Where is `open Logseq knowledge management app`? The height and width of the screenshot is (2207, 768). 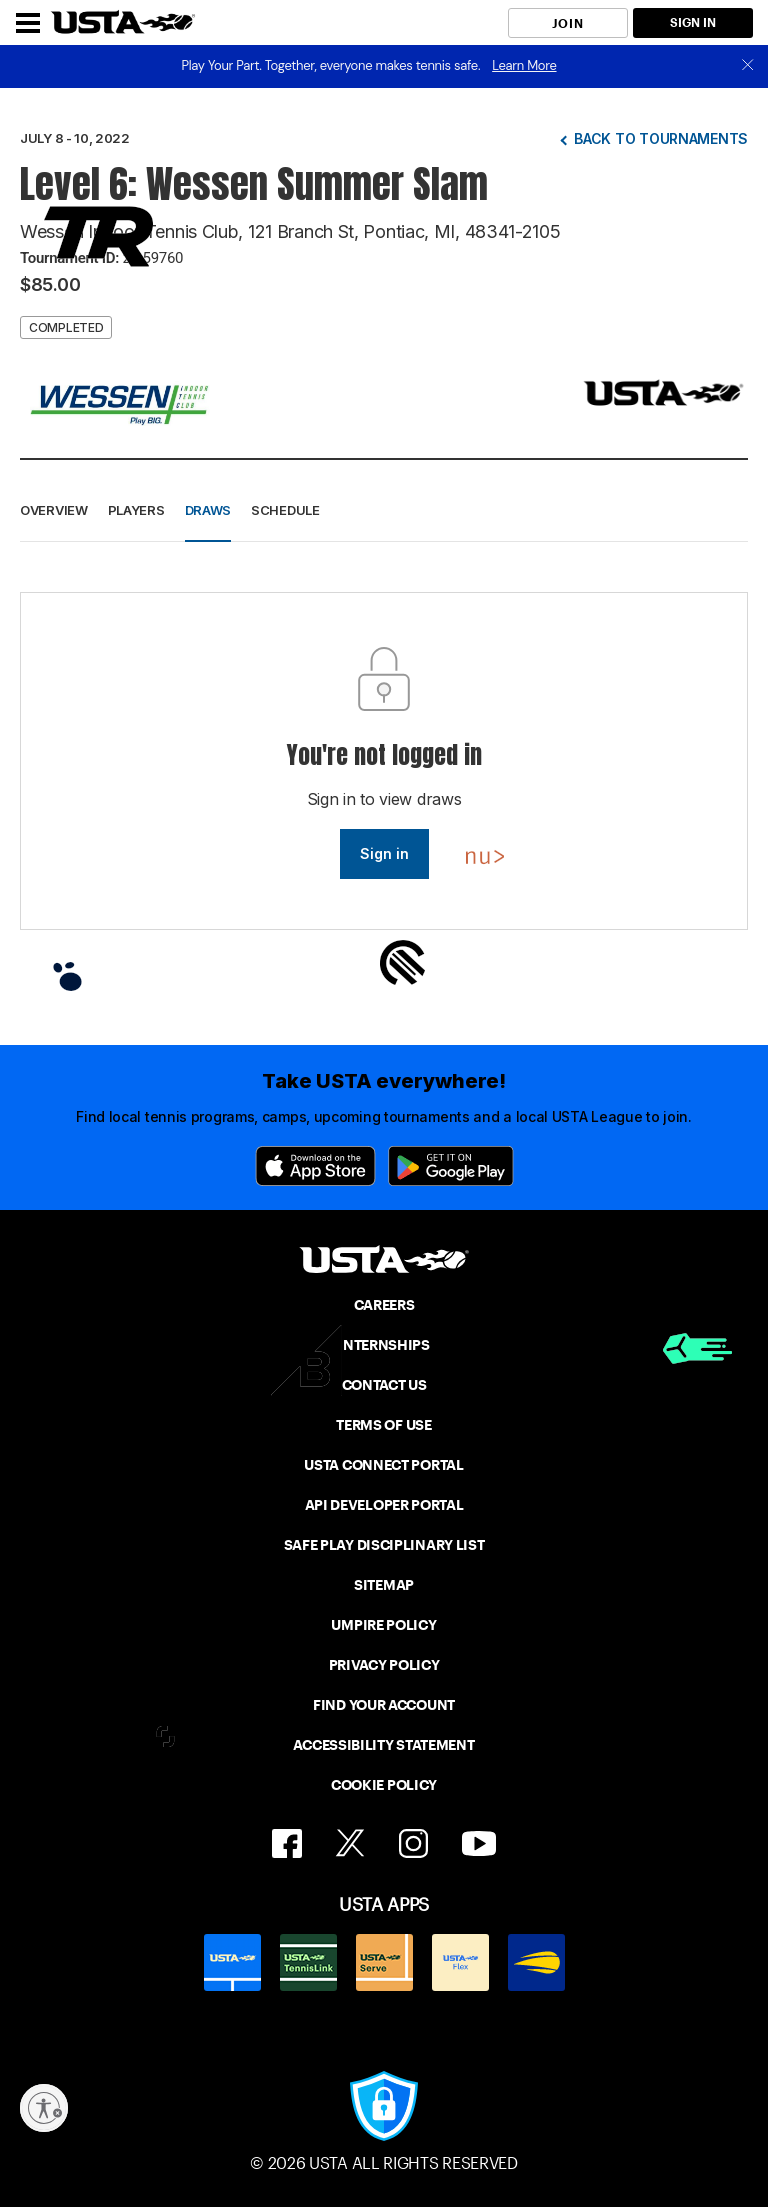 open Logseq knowledge management app is located at coordinates (67, 976).